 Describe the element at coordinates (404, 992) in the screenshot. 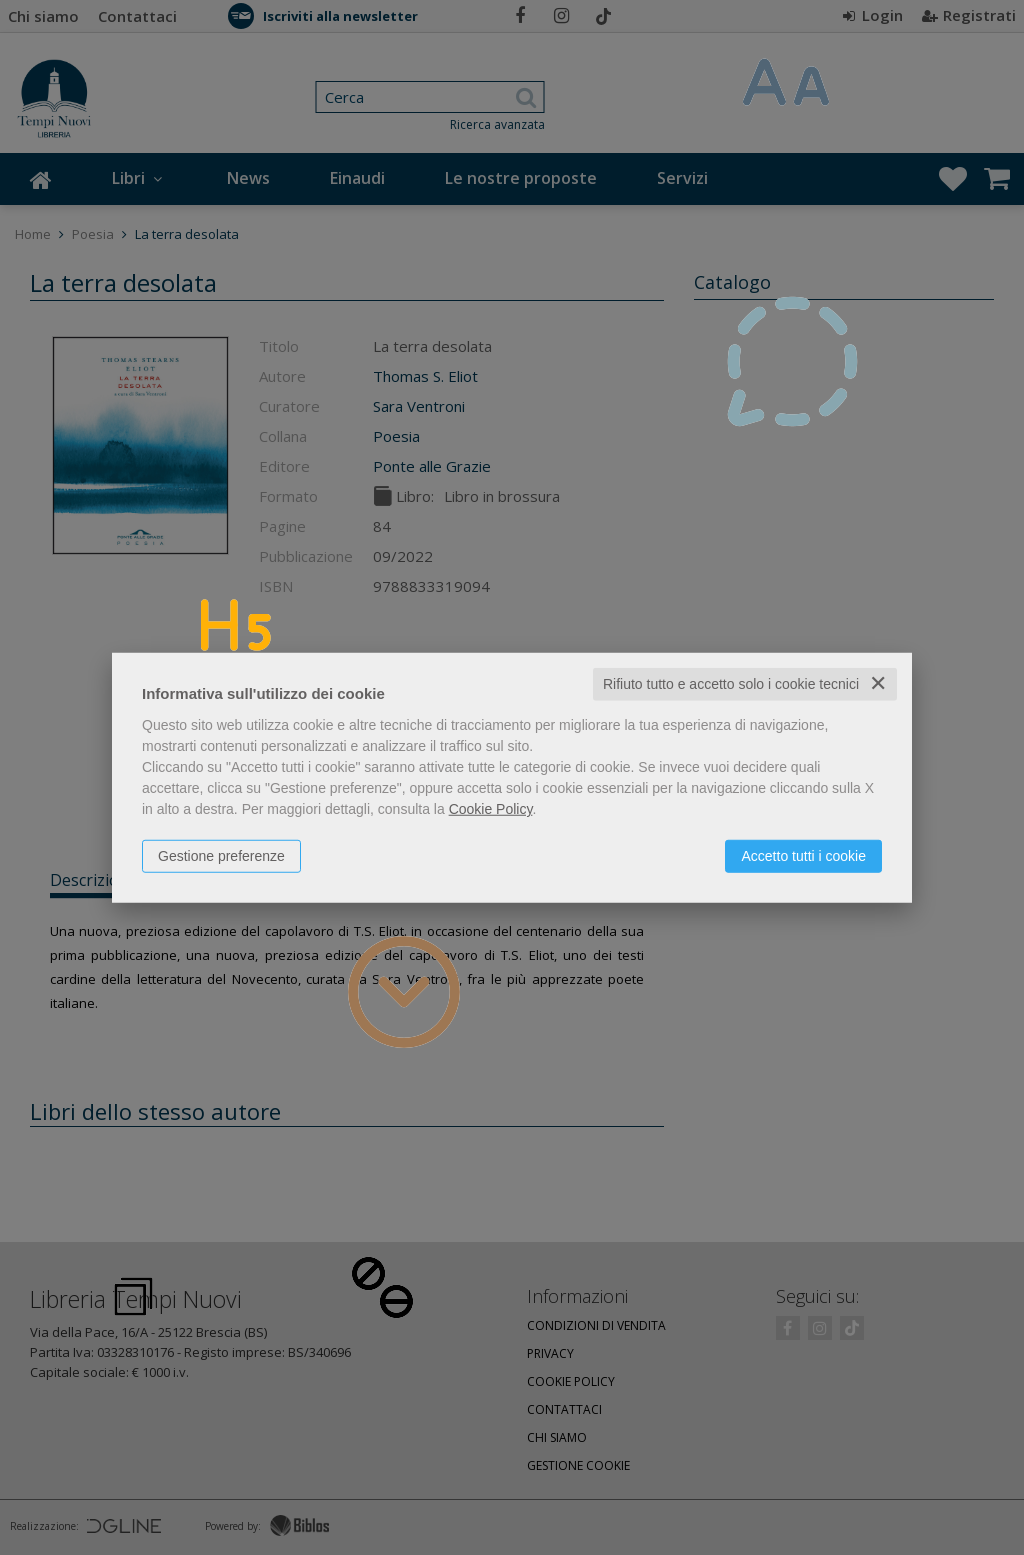

I see `expand to show more content` at that location.